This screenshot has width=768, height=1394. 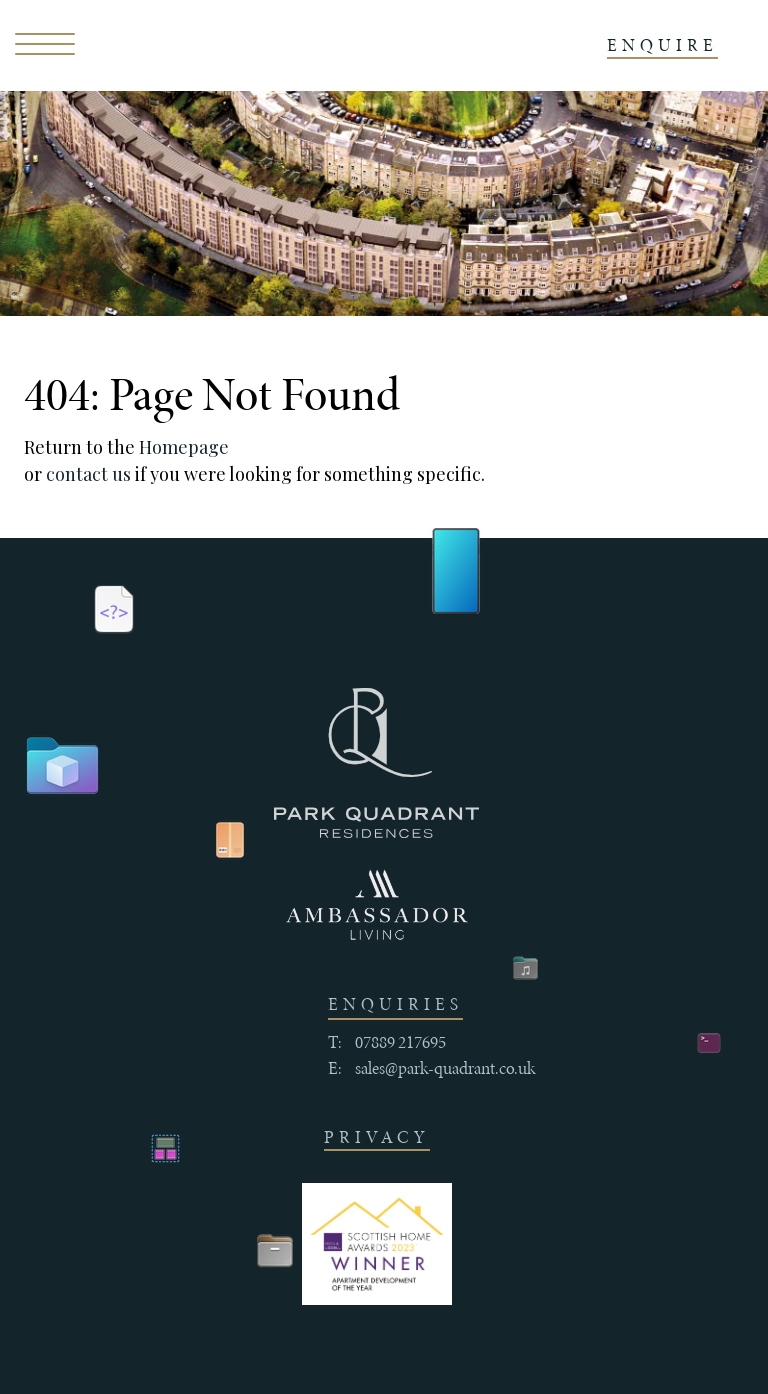 I want to click on open the 3D objects folder, so click(x=62, y=767).